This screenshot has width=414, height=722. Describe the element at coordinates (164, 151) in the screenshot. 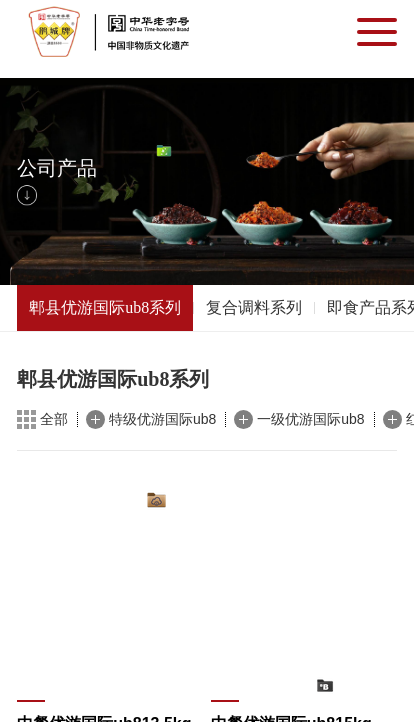

I see `open your gamejolt games folder` at that location.